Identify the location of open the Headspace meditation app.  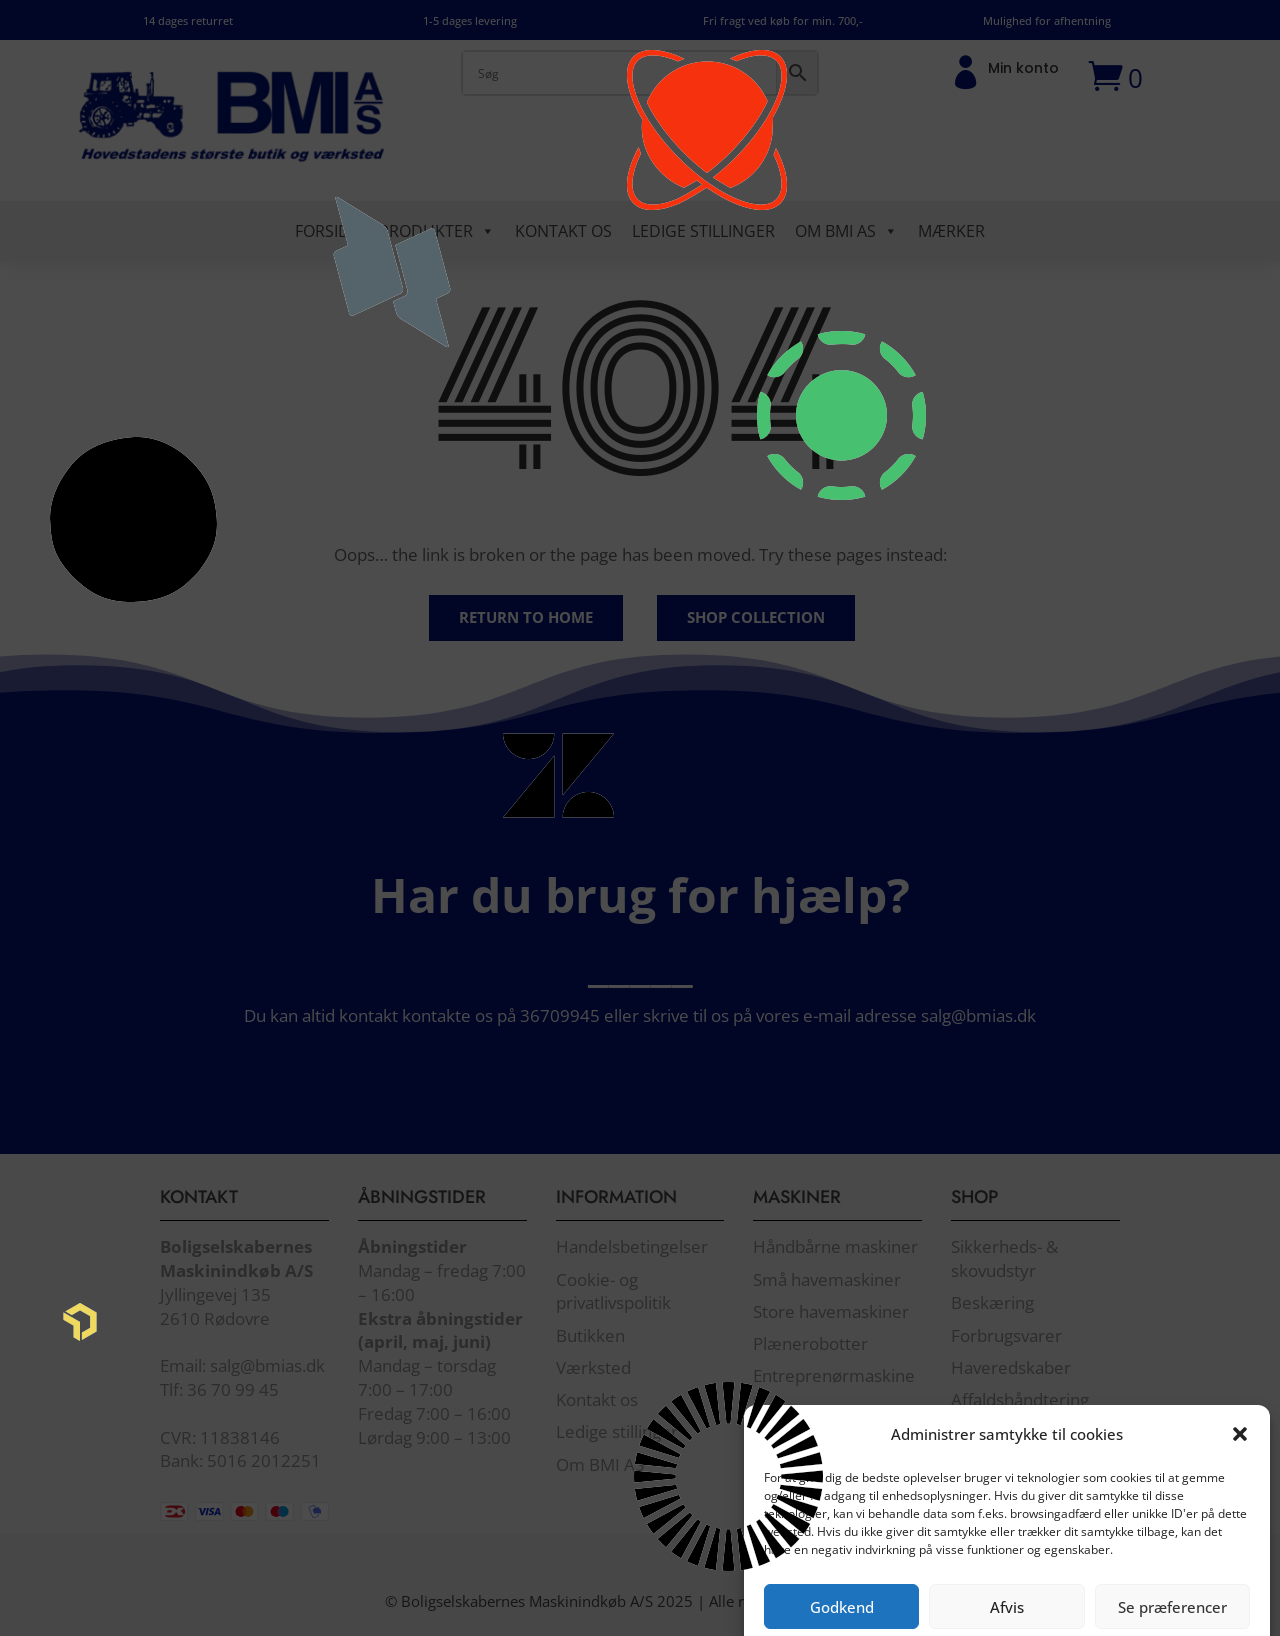
(133, 519).